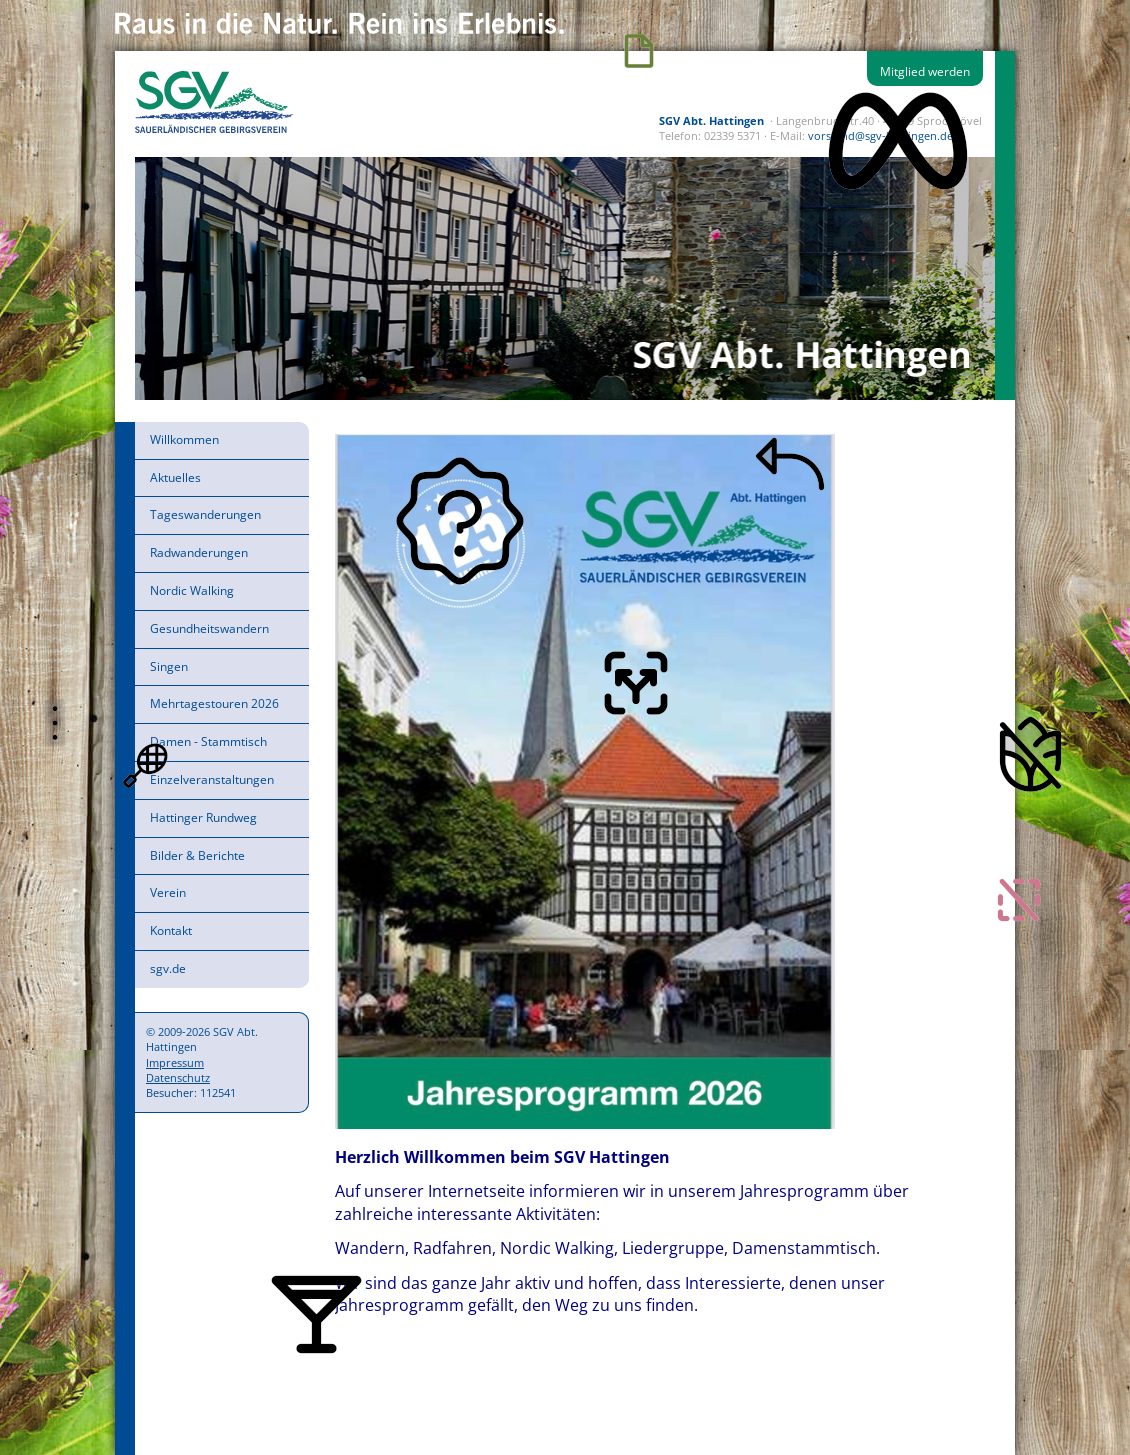 The height and width of the screenshot is (1455, 1130). Describe the element at coordinates (898, 141) in the screenshot. I see `Meta company logo` at that location.